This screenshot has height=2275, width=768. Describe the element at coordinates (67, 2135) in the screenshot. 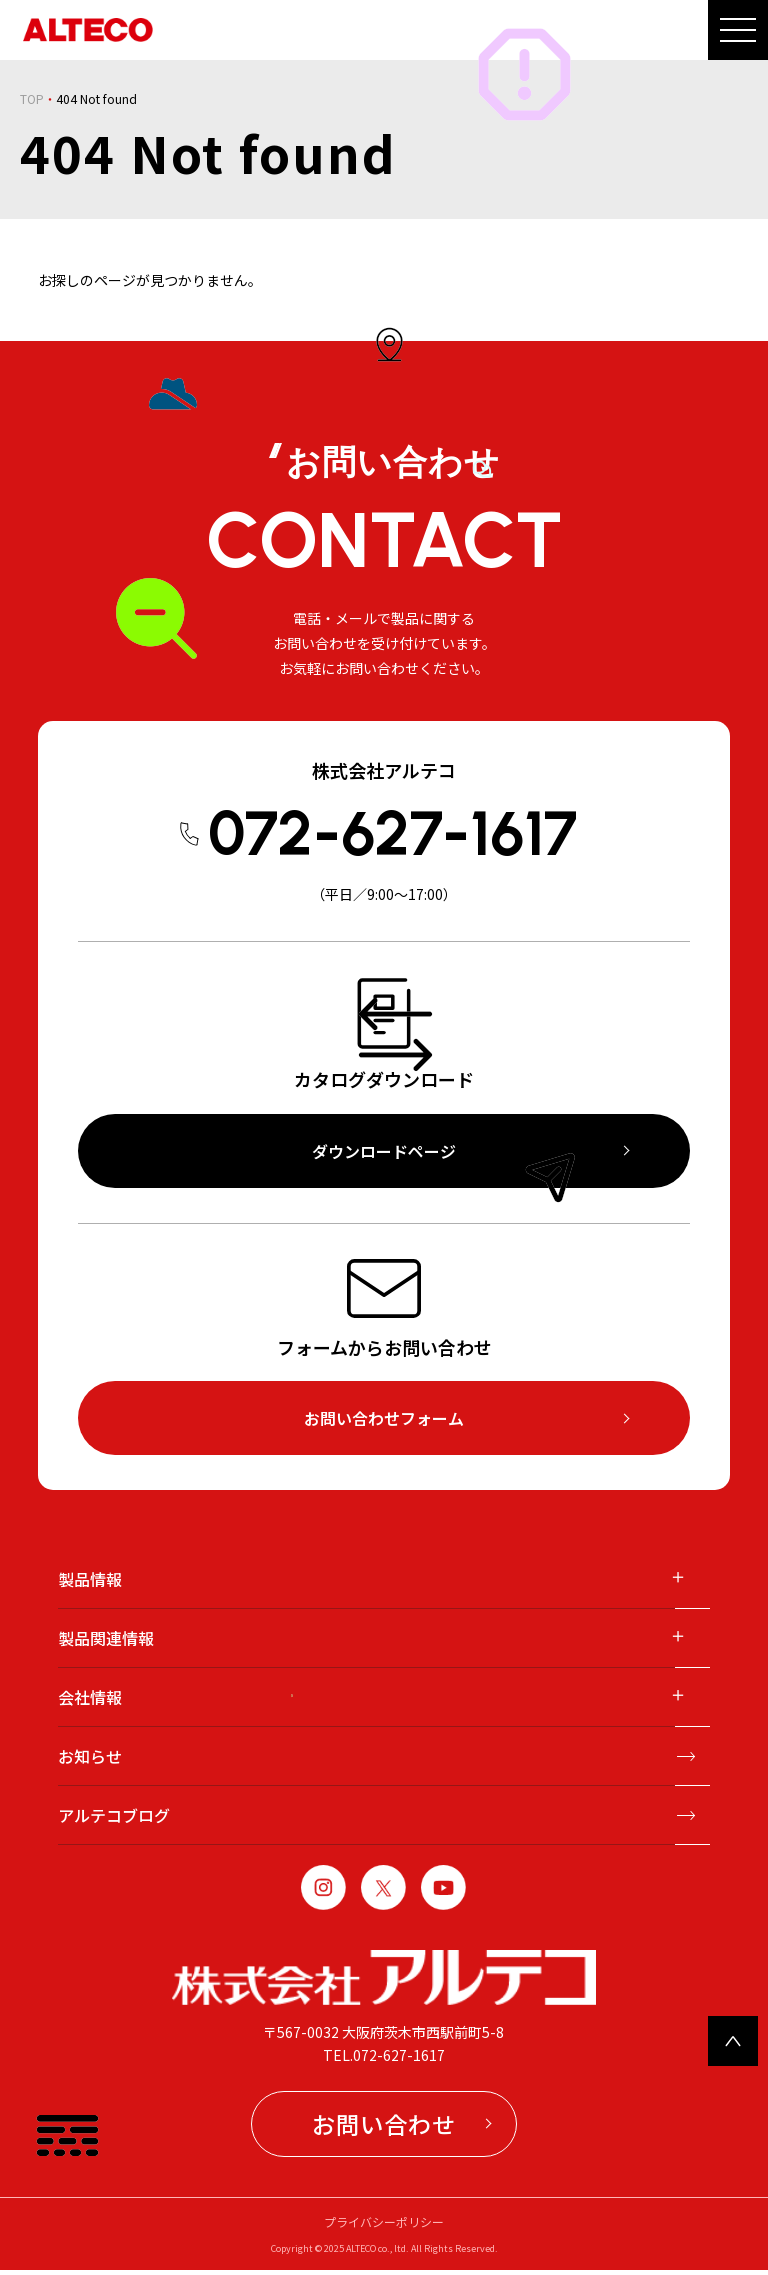

I see `adjust gradient or color blend settings` at that location.